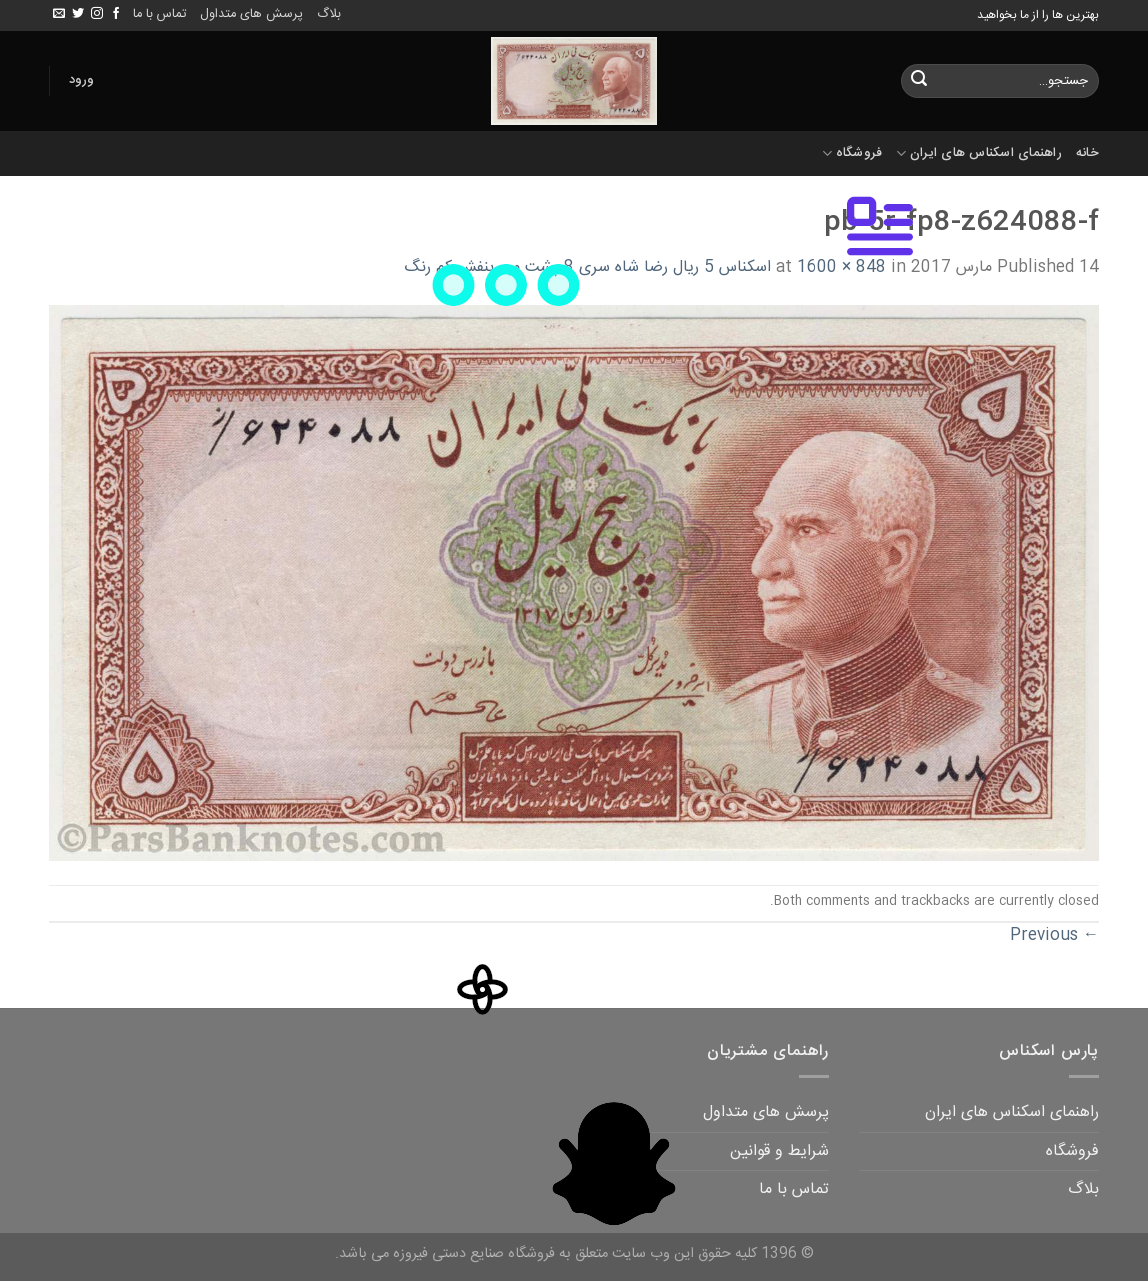 The height and width of the screenshot is (1281, 1148). I want to click on align content to the left with text wrapping, so click(880, 226).